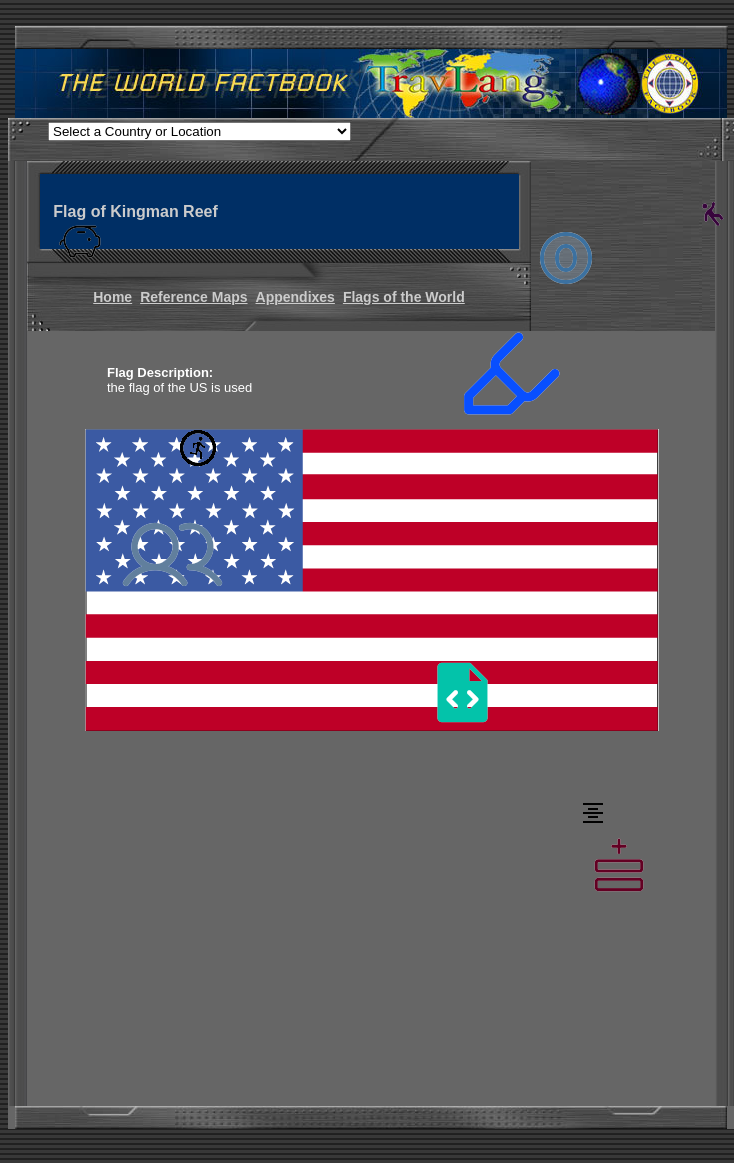  Describe the element at coordinates (509, 373) in the screenshot. I see `highlight or mark selected text` at that location.